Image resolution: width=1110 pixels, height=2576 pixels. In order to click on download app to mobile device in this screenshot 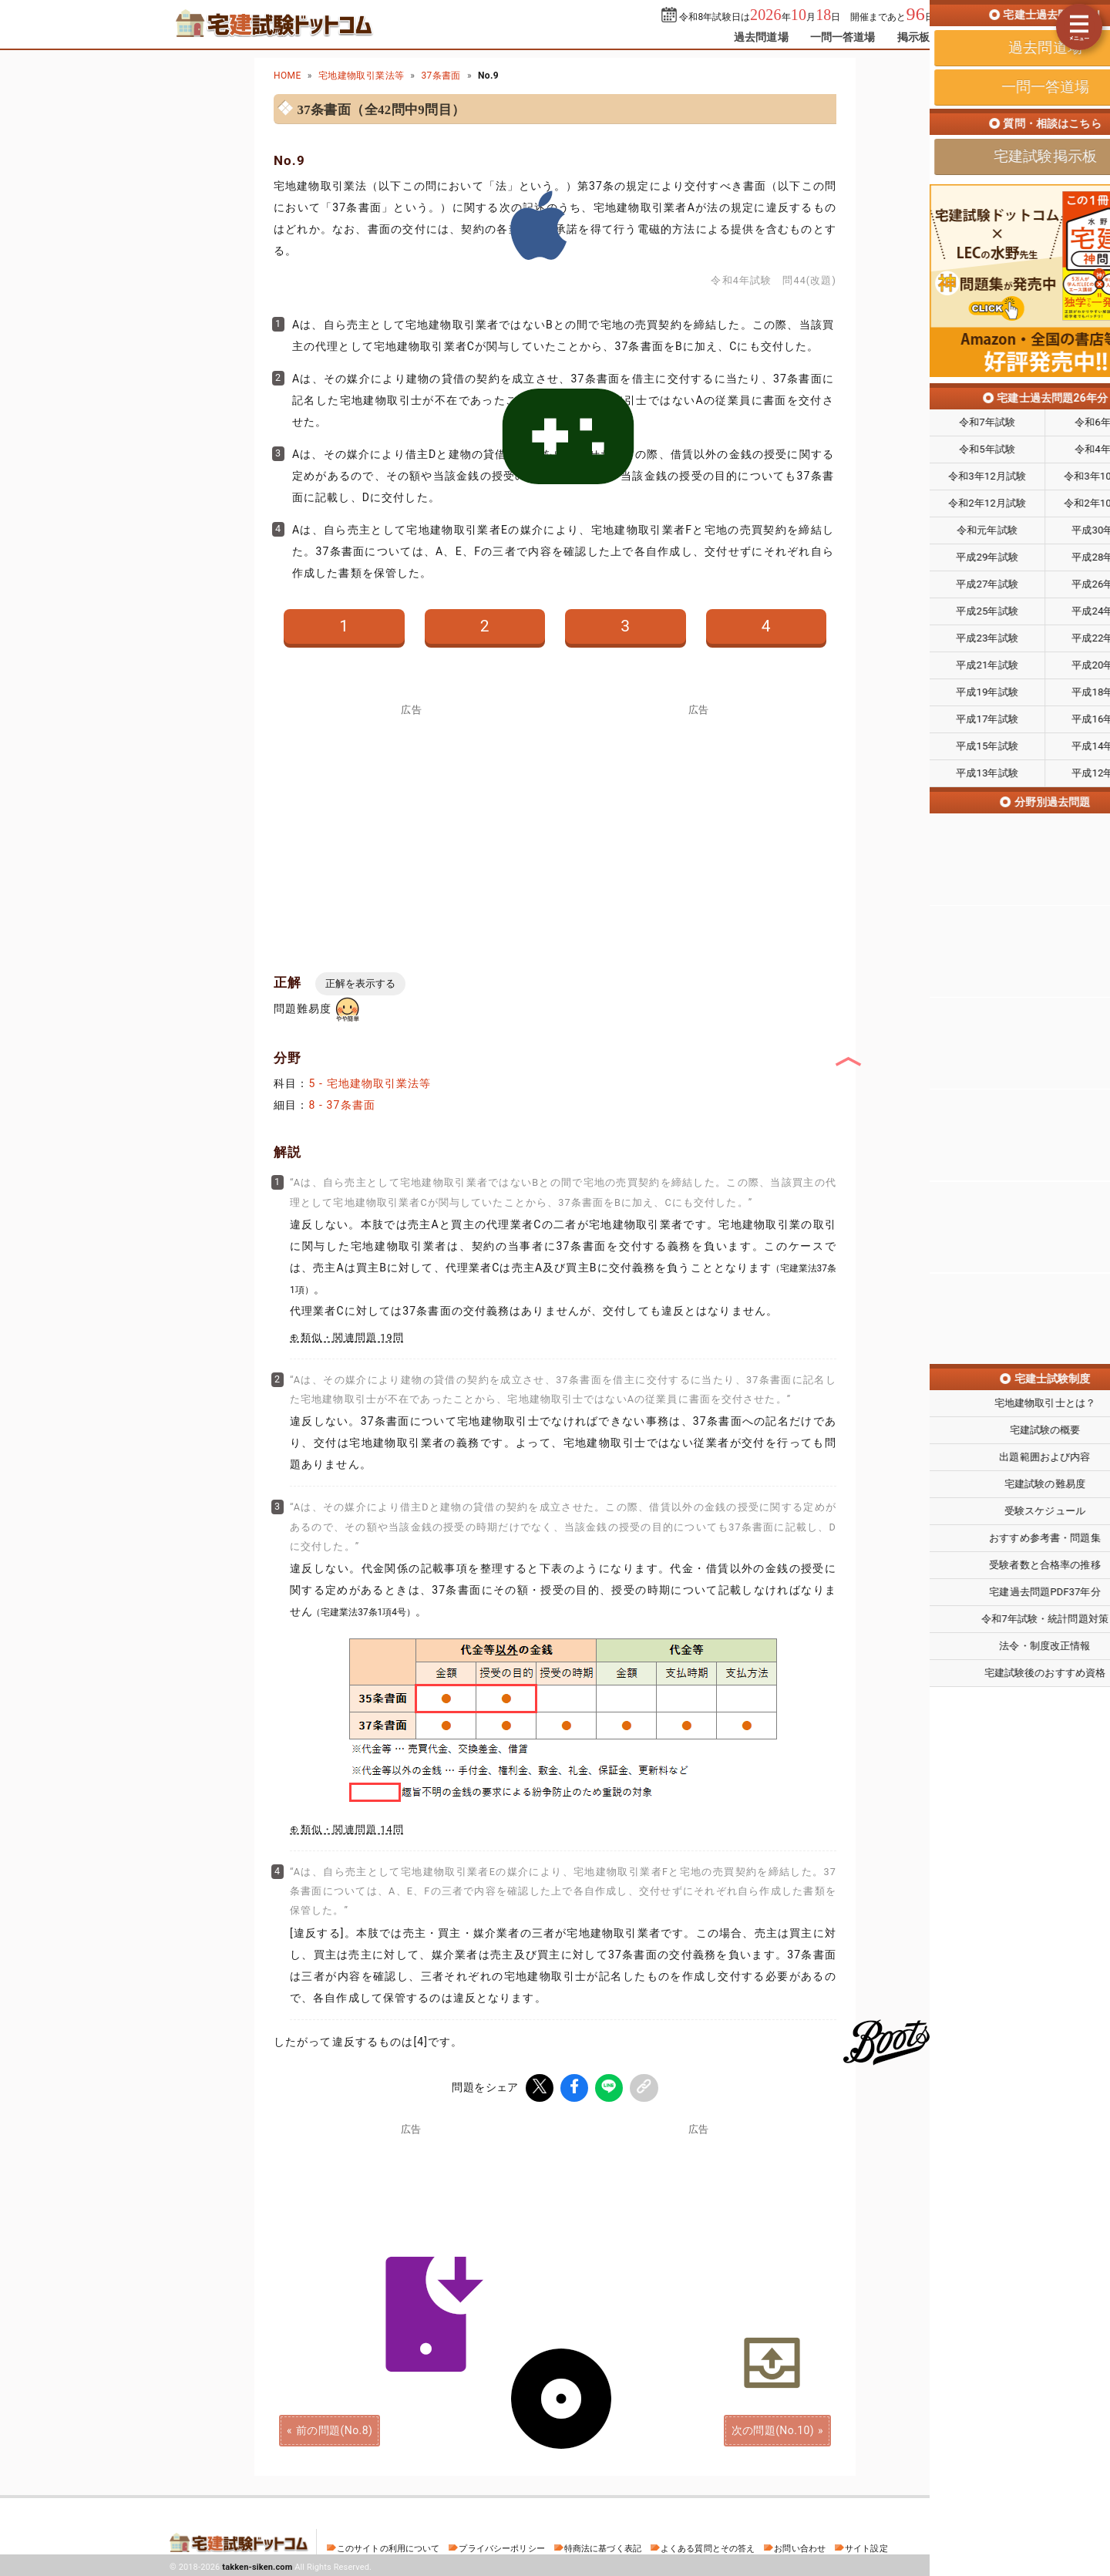, I will do `click(426, 2314)`.